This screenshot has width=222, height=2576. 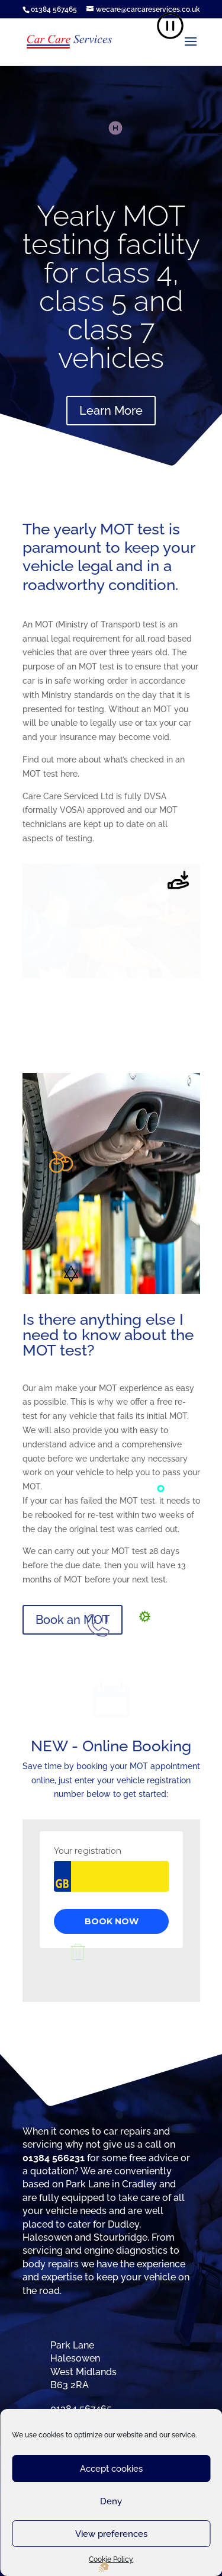 I want to click on unselected radio button option, so click(x=160, y=1488).